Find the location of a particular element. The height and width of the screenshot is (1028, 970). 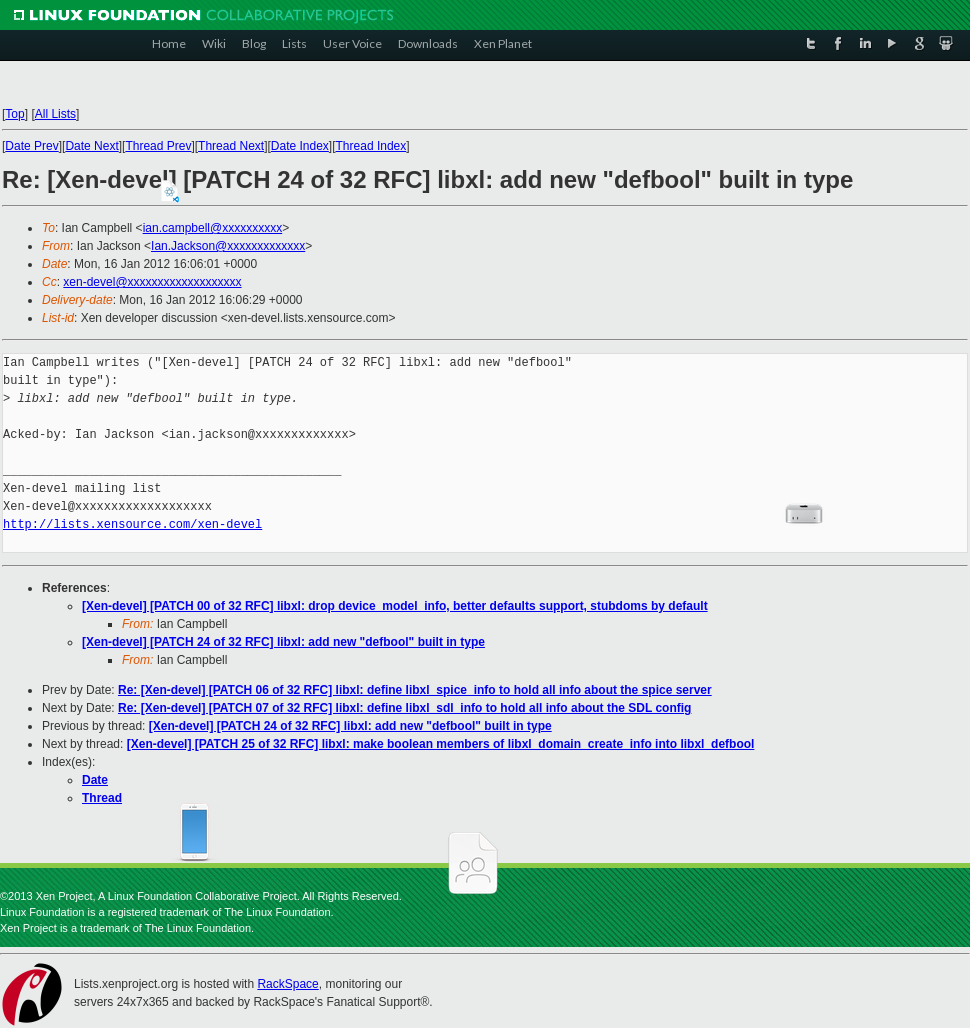

open a React JavaScript file is located at coordinates (169, 191).